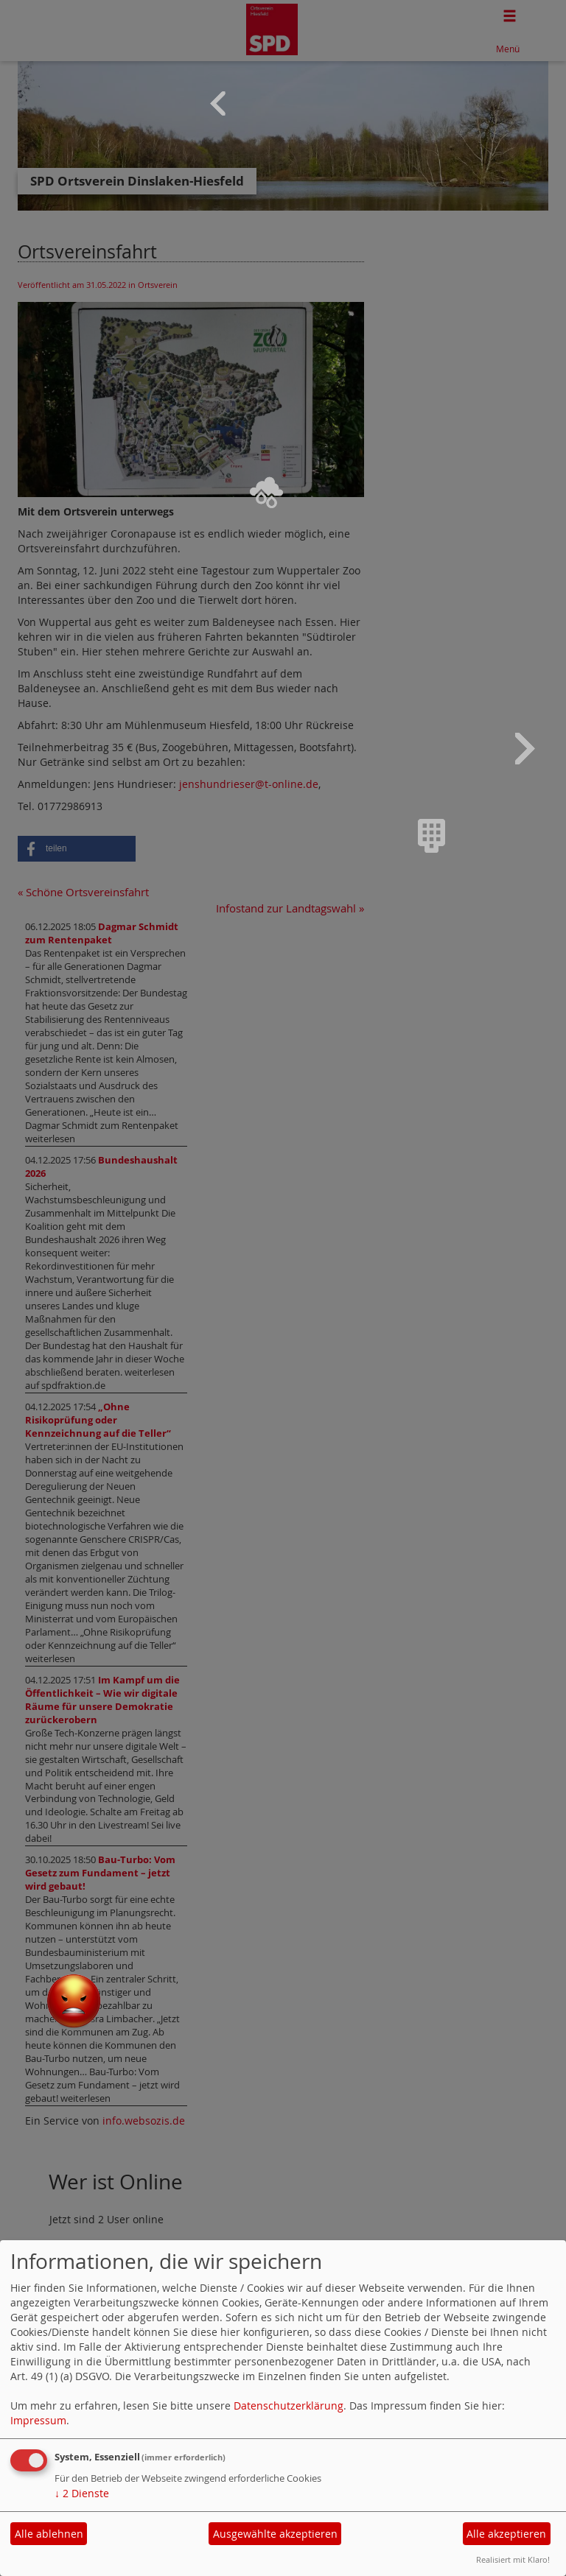 This screenshot has height=2576, width=566. I want to click on go to next item or page, so click(525, 748).